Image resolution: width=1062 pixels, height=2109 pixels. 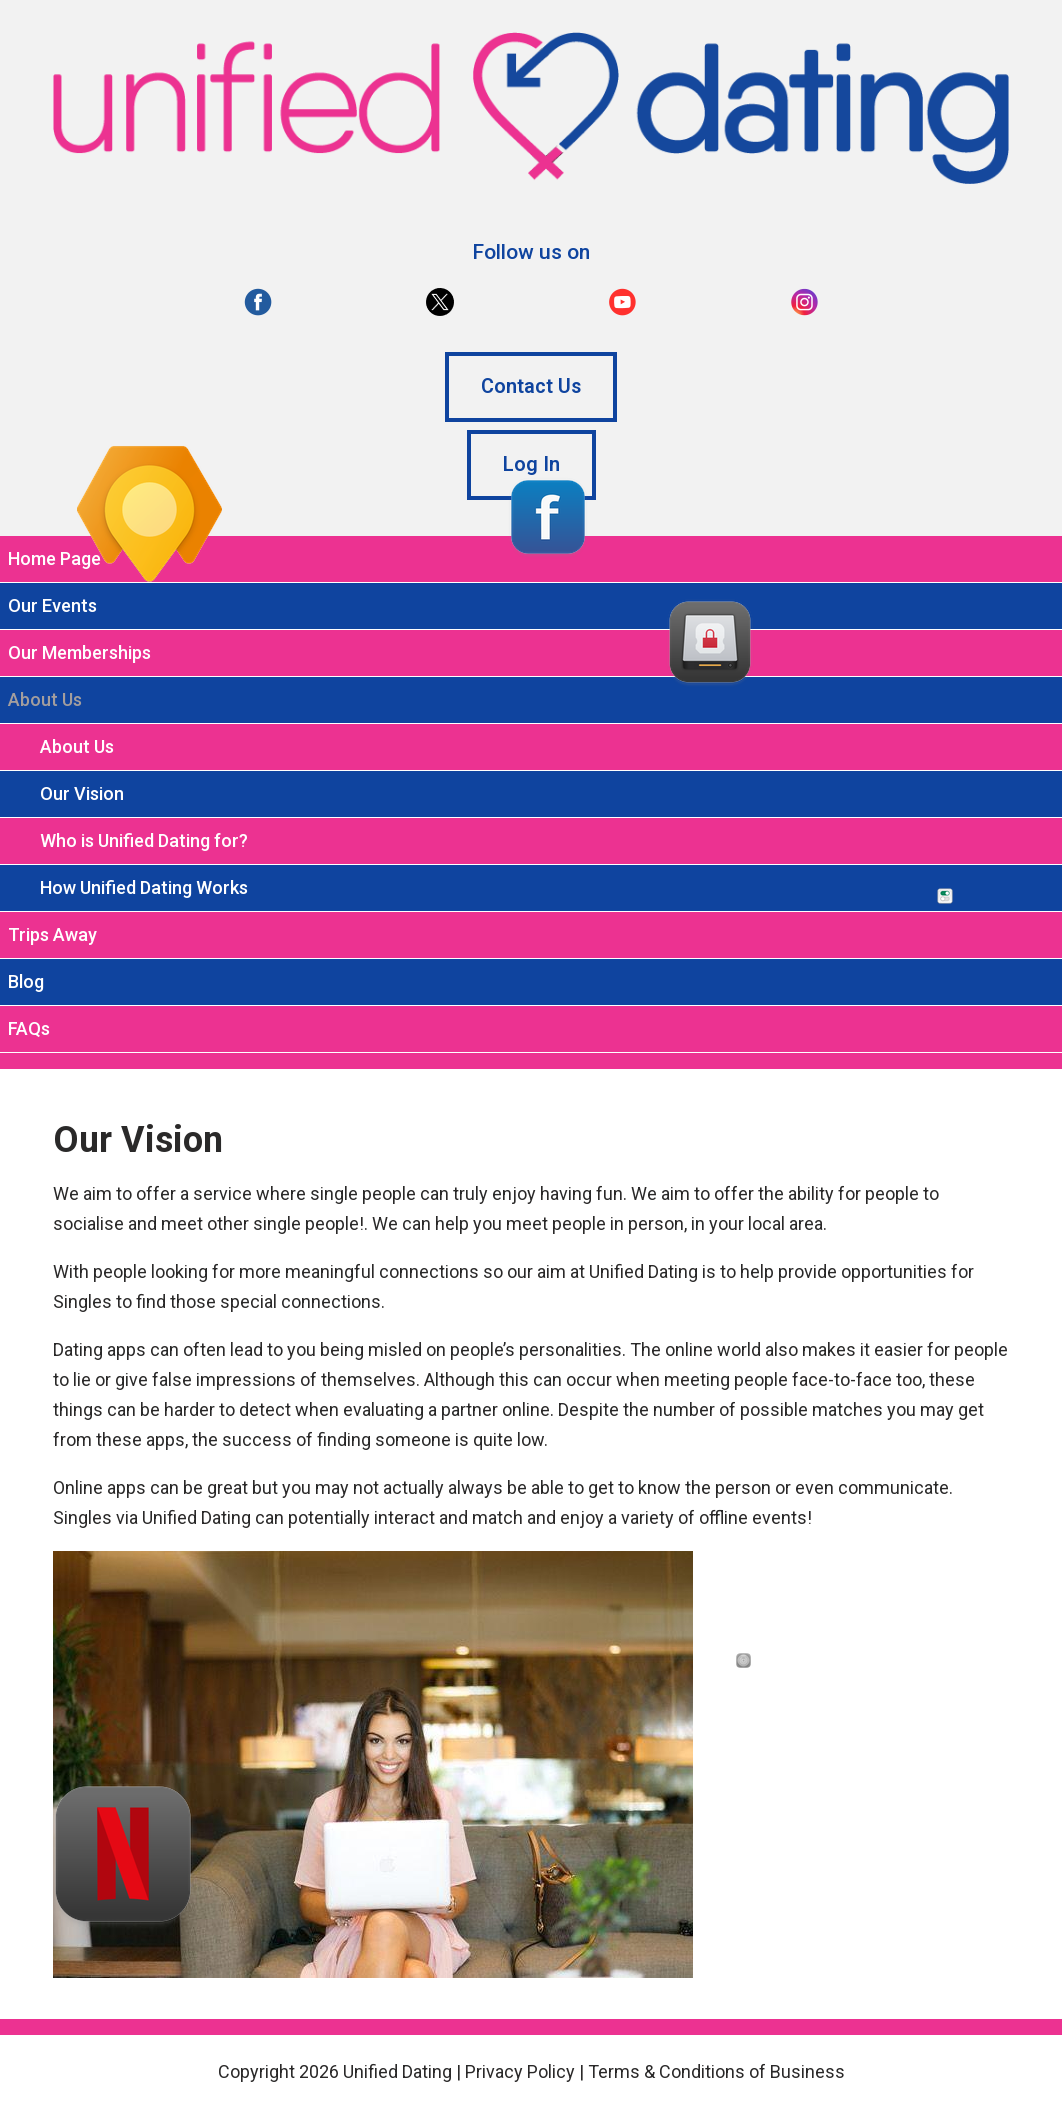 What do you see at coordinates (548, 517) in the screenshot?
I see `open facebook in browser` at bounding box center [548, 517].